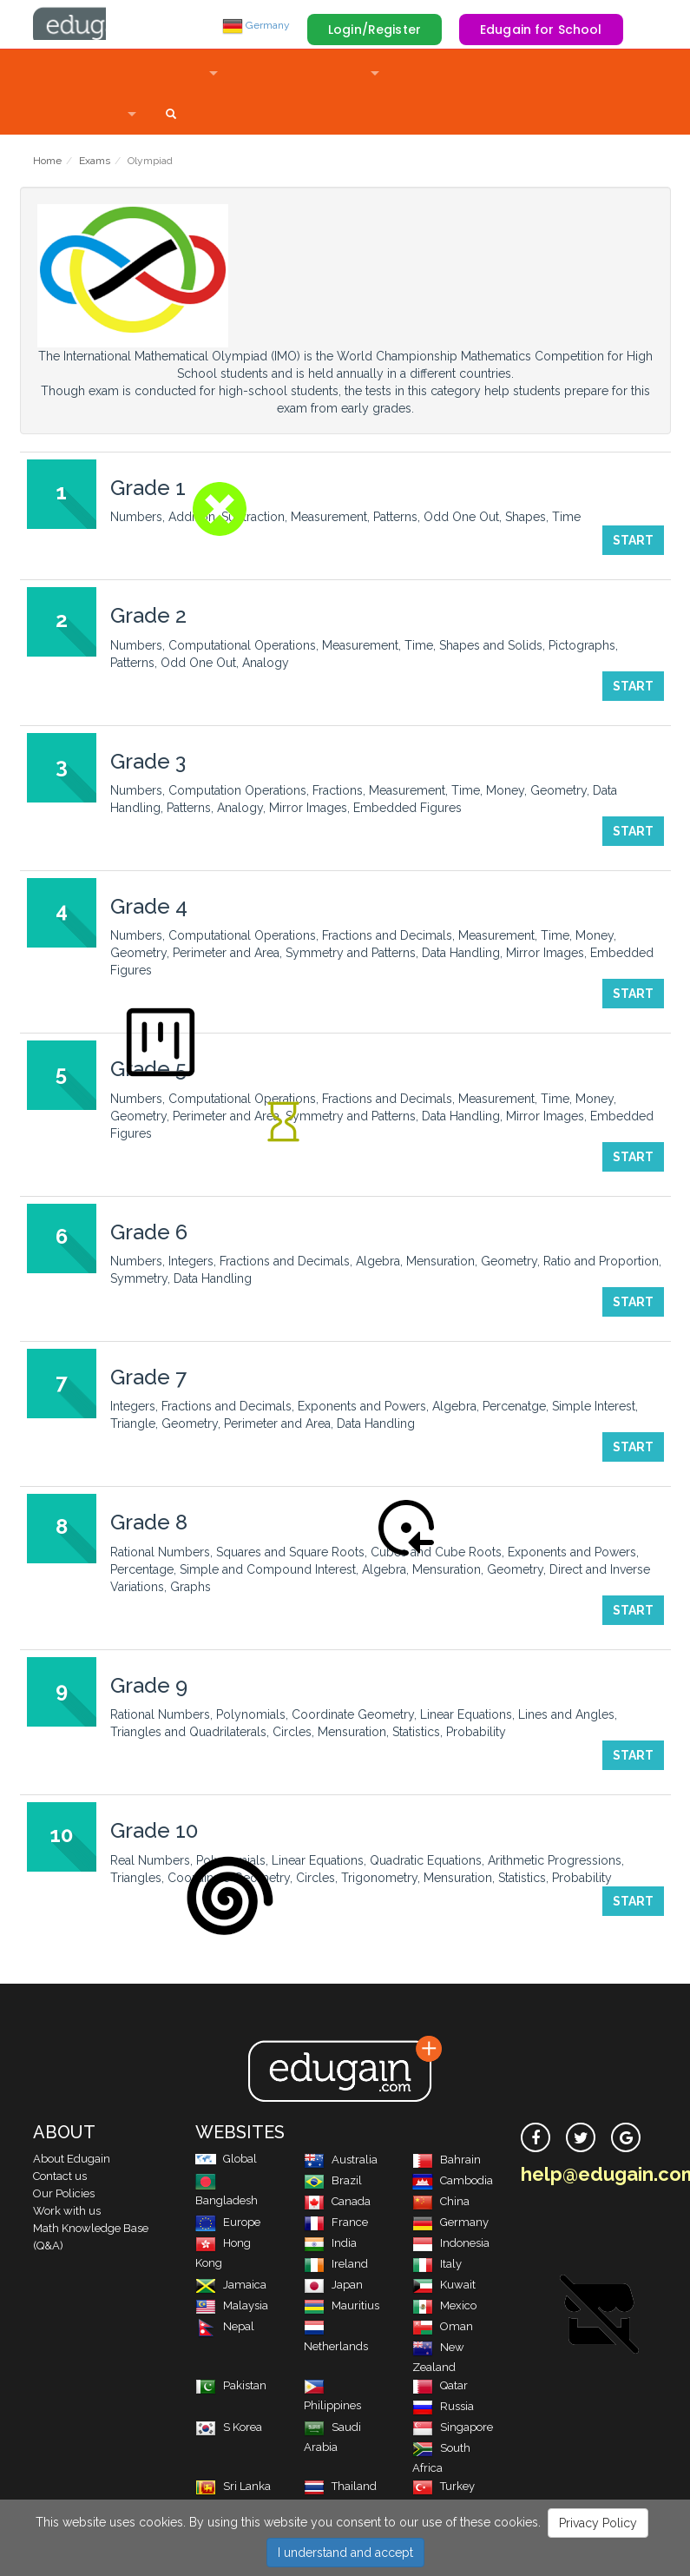 The height and width of the screenshot is (2576, 690). Describe the element at coordinates (599, 2314) in the screenshot. I see `indicates a store or shop is closed` at that location.